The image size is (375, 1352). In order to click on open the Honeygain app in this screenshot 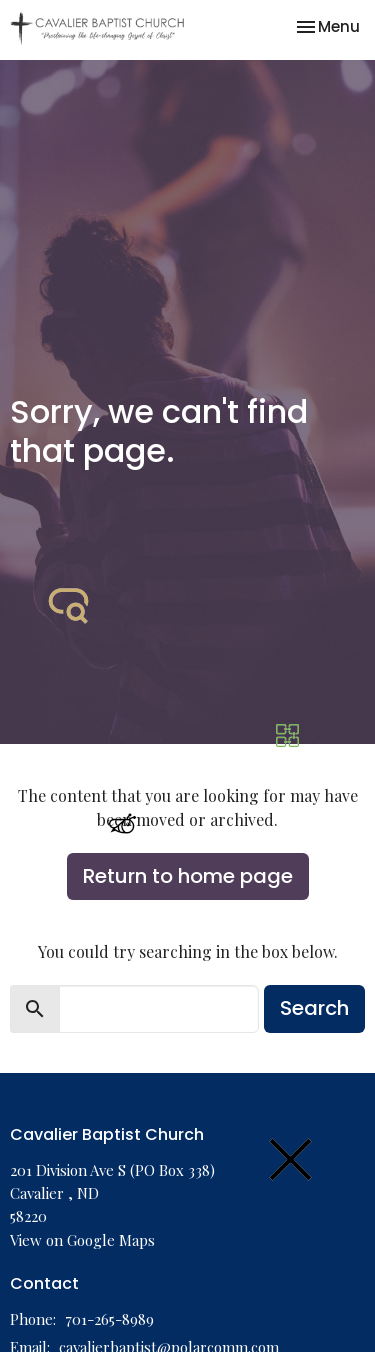, I will do `click(122, 823)`.